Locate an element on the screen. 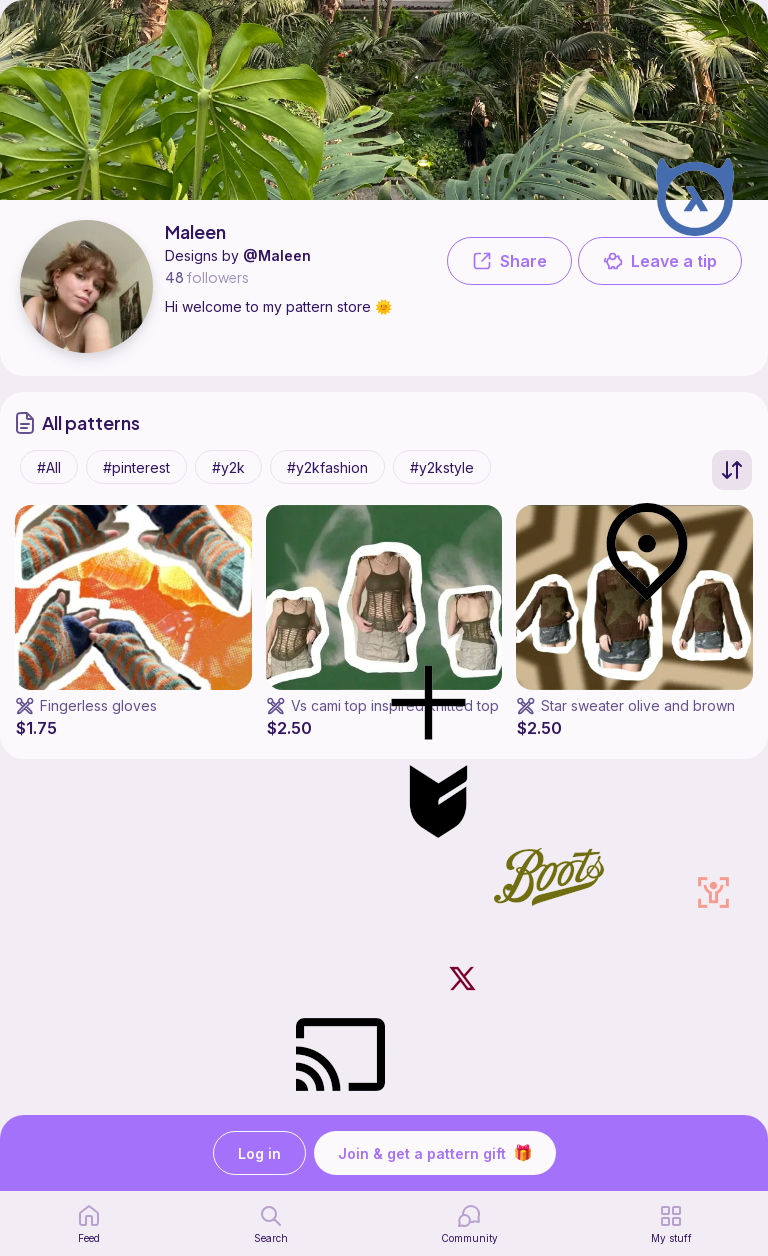  add a new item is located at coordinates (428, 702).